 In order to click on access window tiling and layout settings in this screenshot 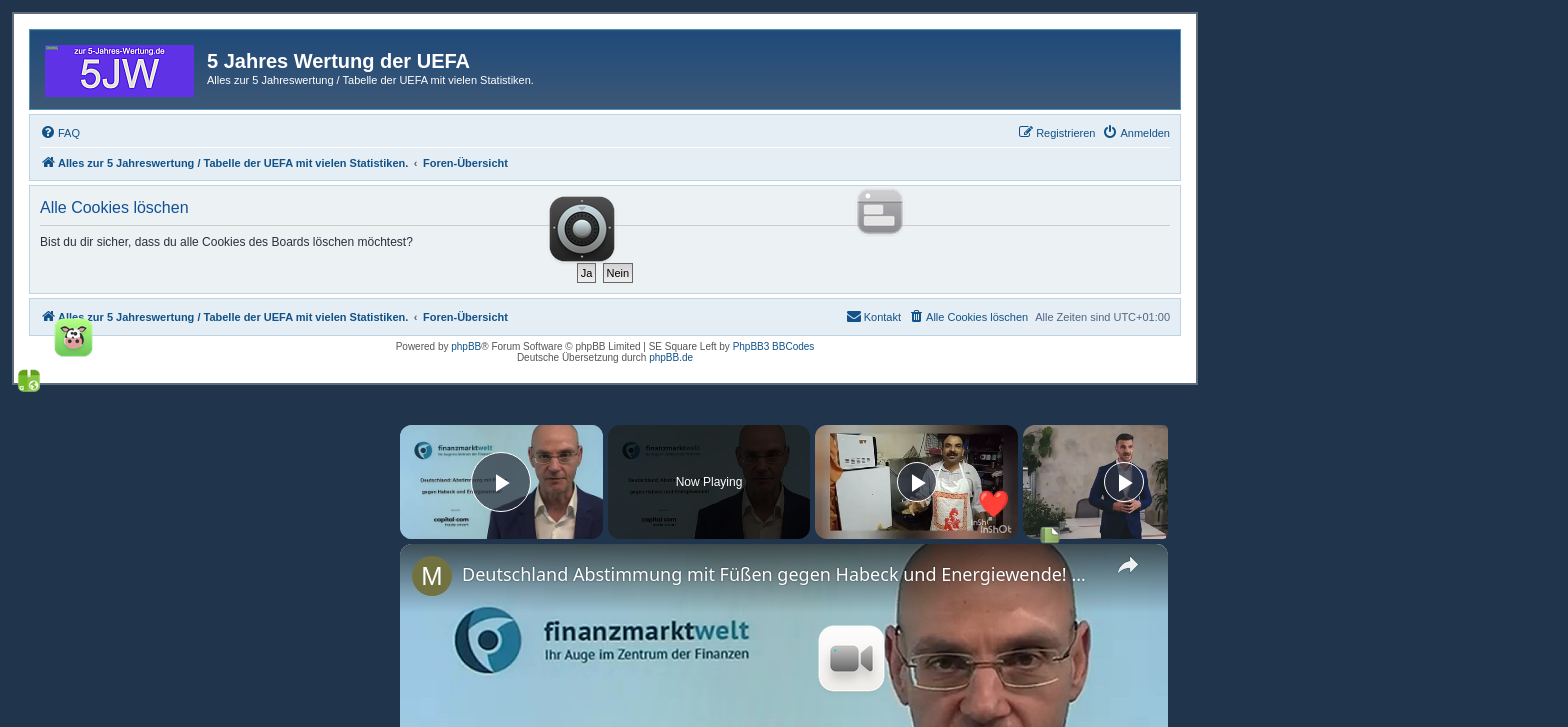, I will do `click(880, 212)`.